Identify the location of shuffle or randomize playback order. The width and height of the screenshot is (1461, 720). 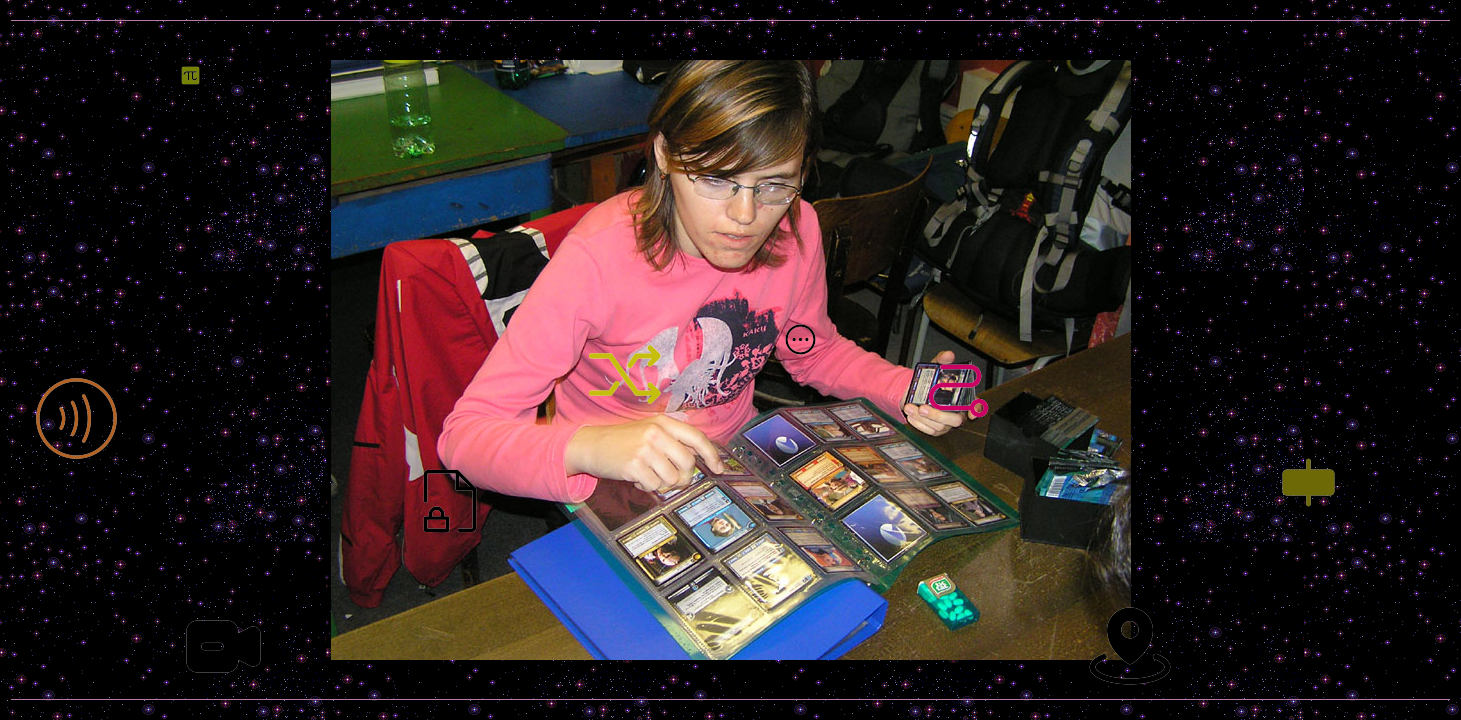
(623, 374).